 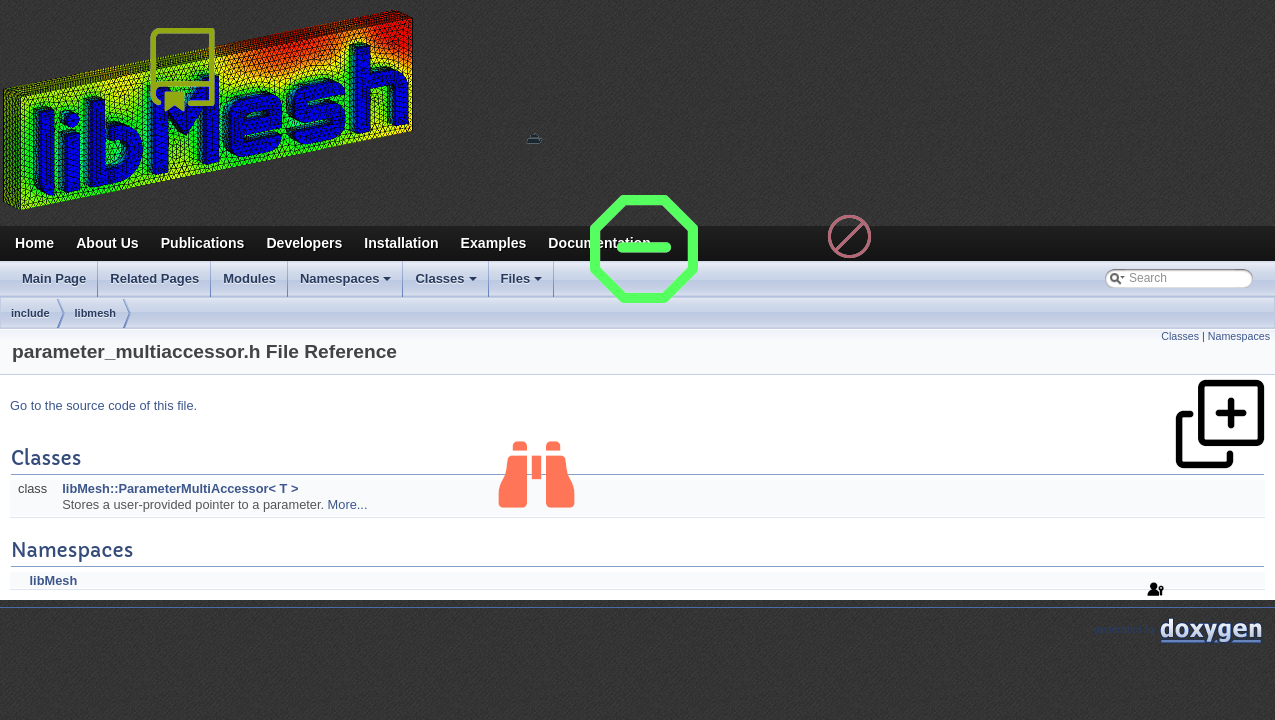 What do you see at coordinates (534, 138) in the screenshot?
I see `select ferry as transportation mode` at bounding box center [534, 138].